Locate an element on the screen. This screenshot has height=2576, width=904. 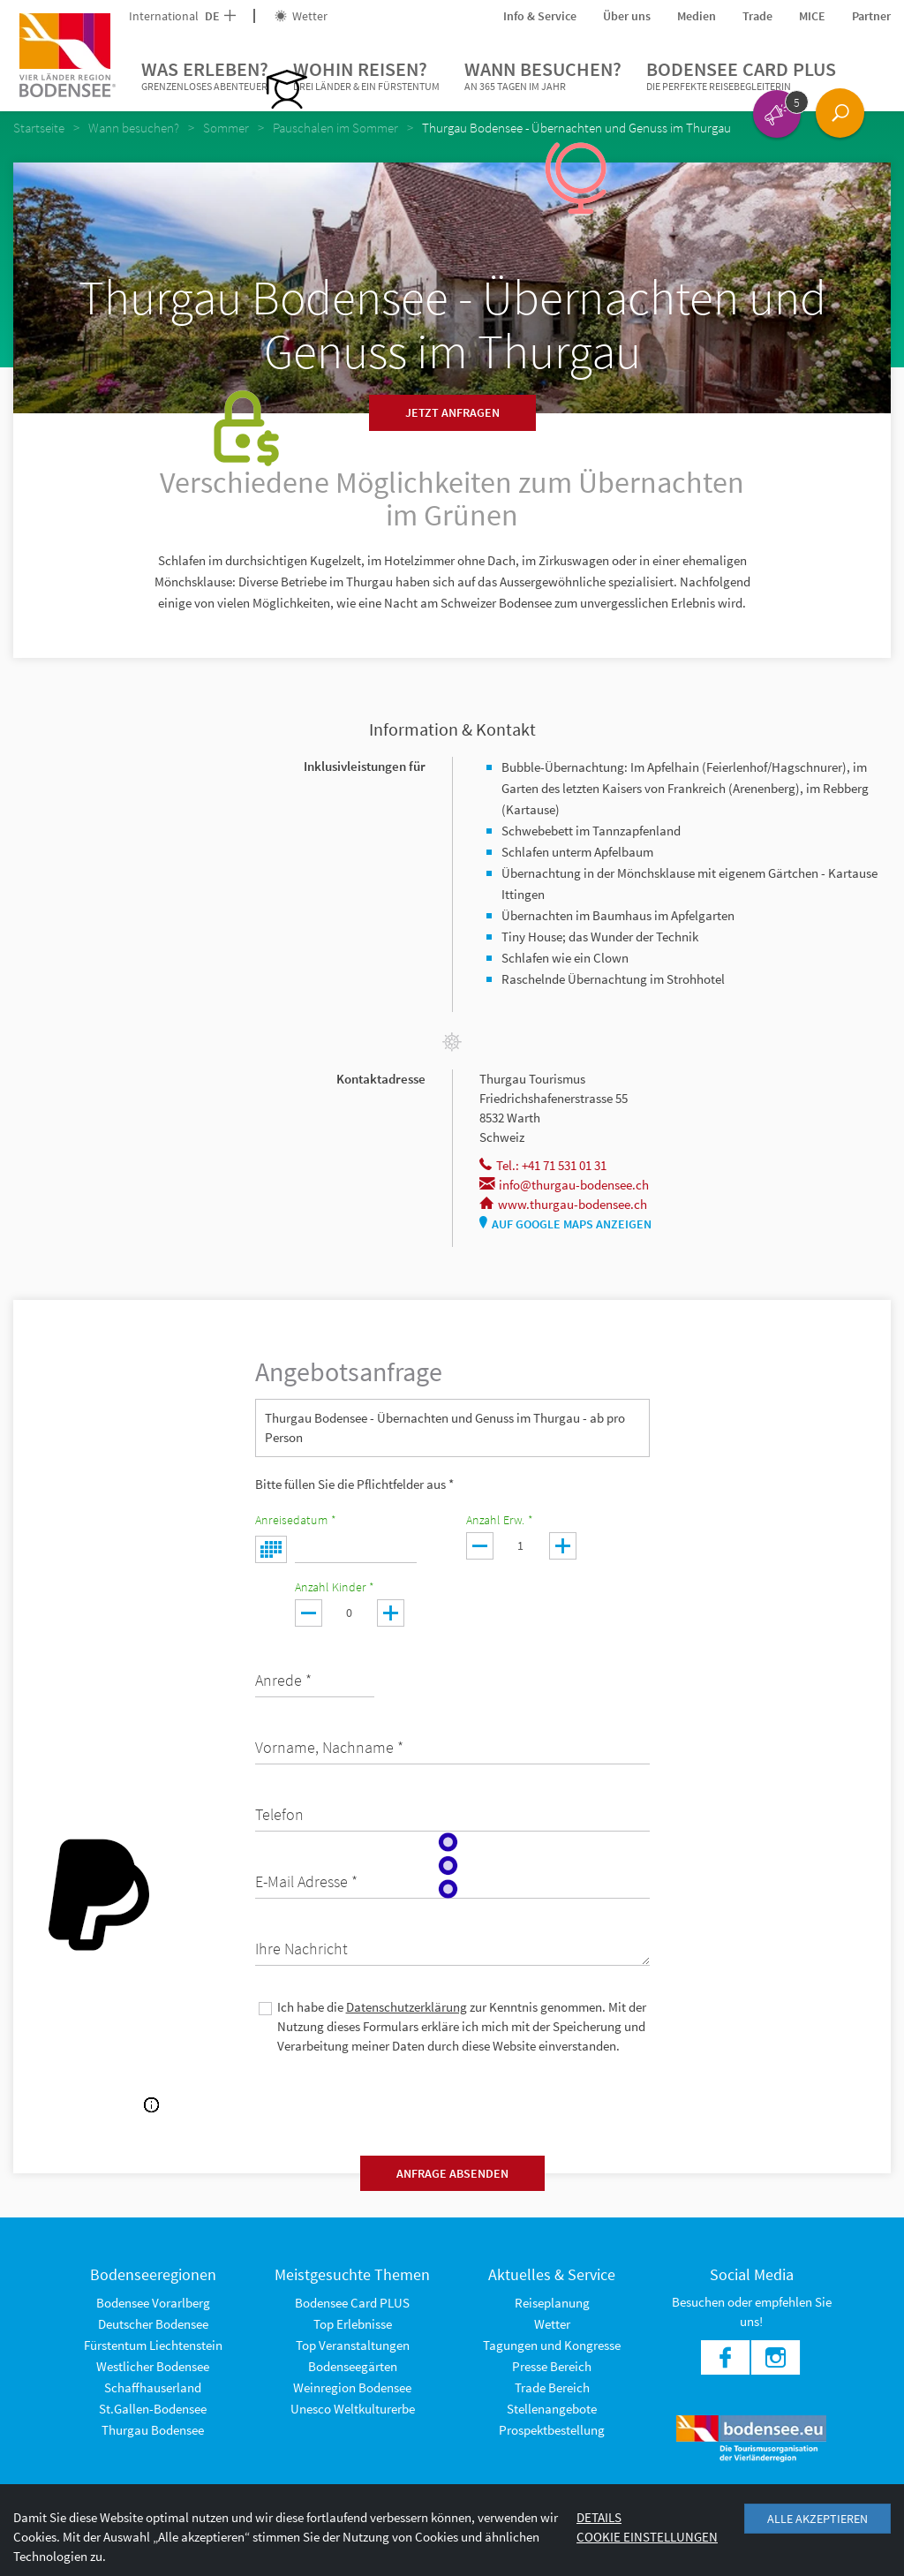
access global or worldwide settings is located at coordinates (578, 176).